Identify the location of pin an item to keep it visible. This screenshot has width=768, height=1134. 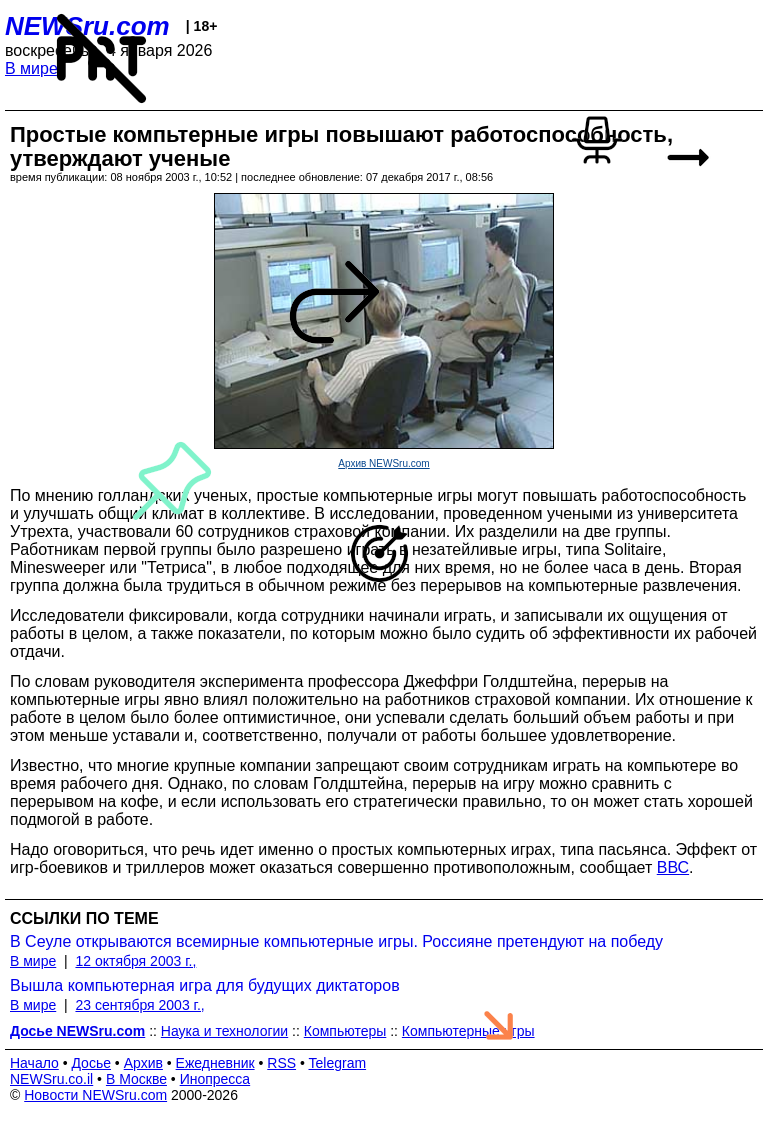
(170, 483).